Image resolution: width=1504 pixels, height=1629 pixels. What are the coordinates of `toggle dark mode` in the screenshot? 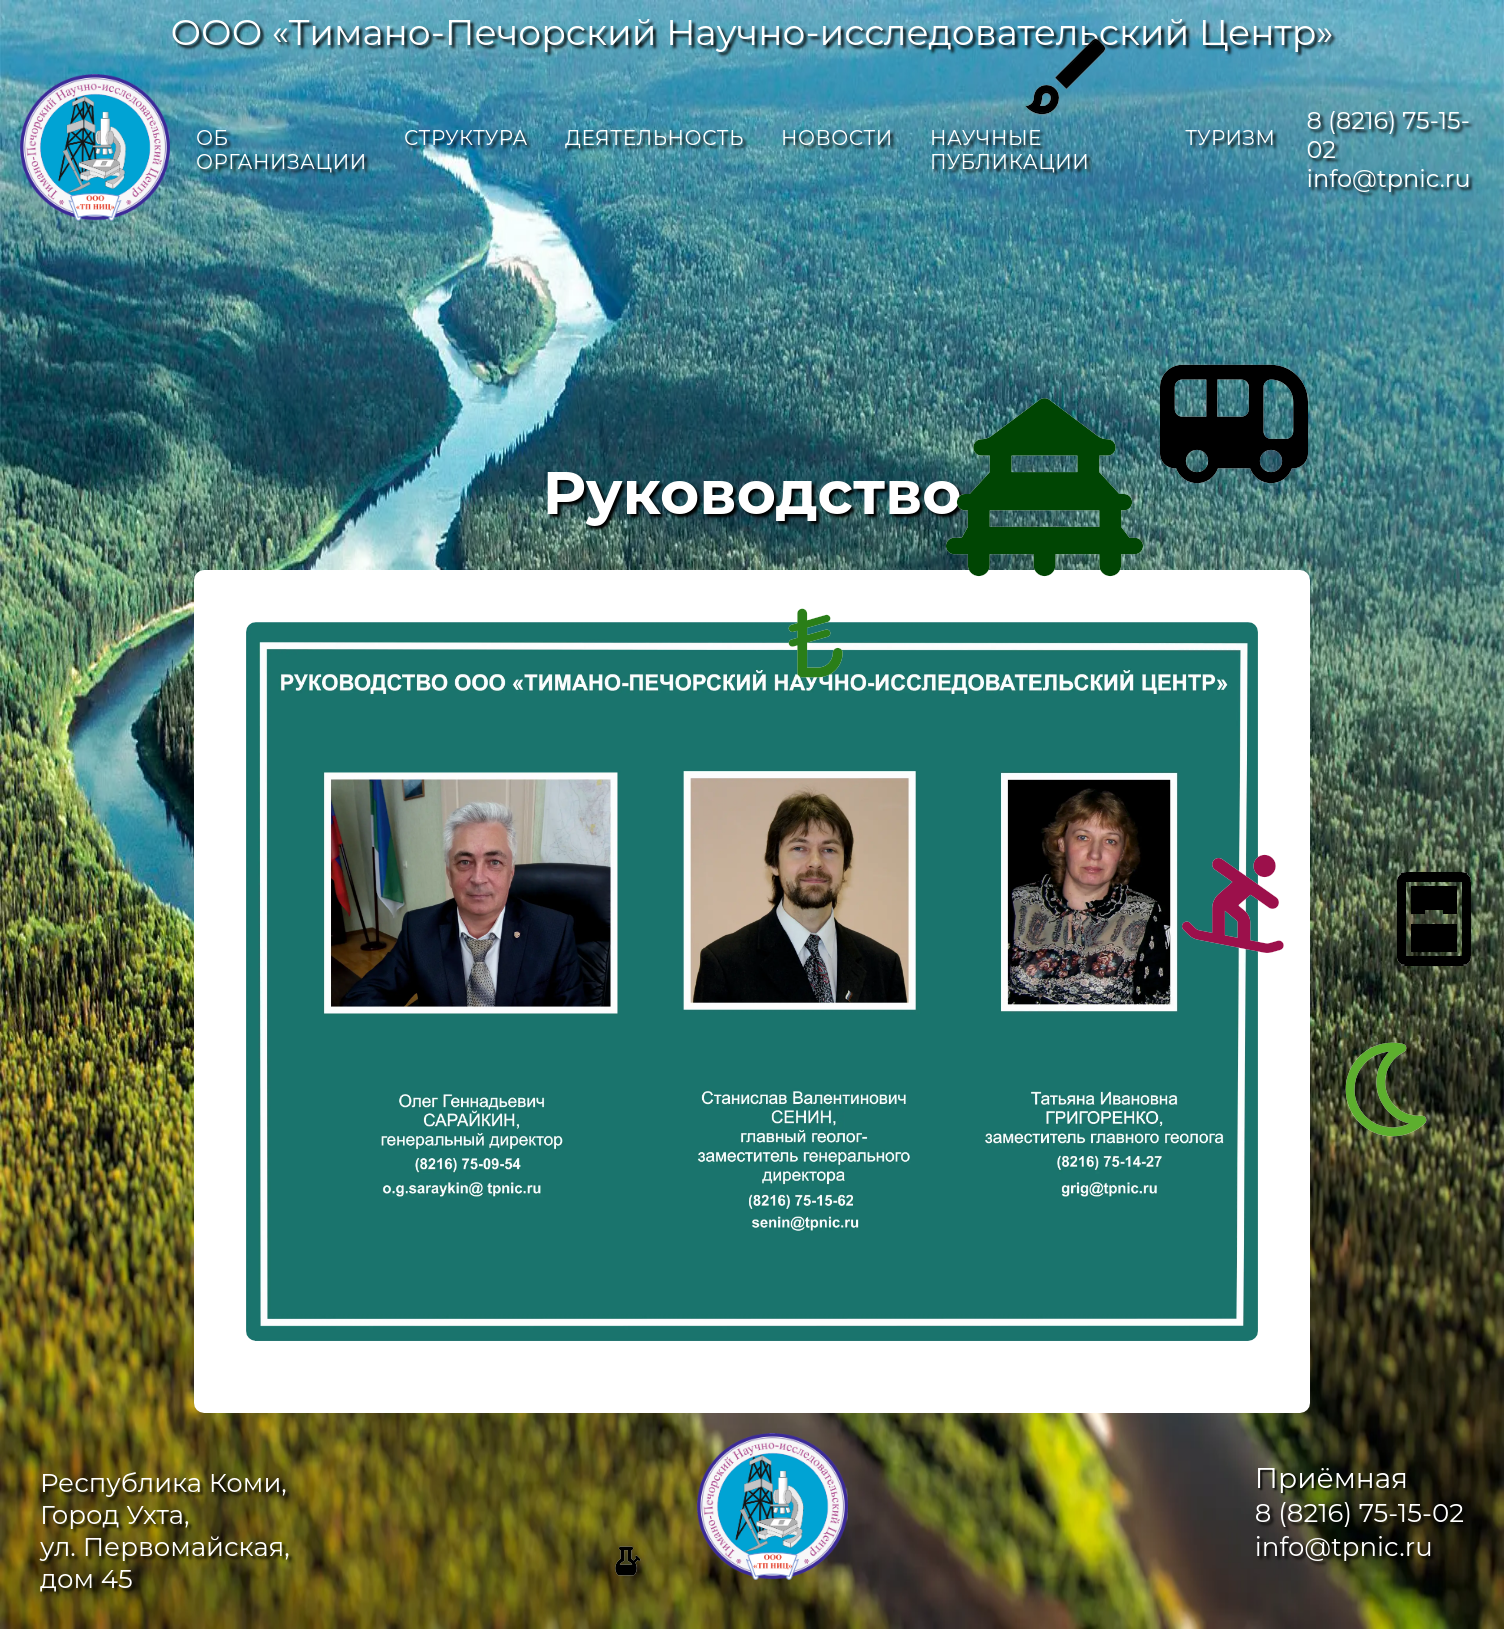 It's located at (1392, 1089).